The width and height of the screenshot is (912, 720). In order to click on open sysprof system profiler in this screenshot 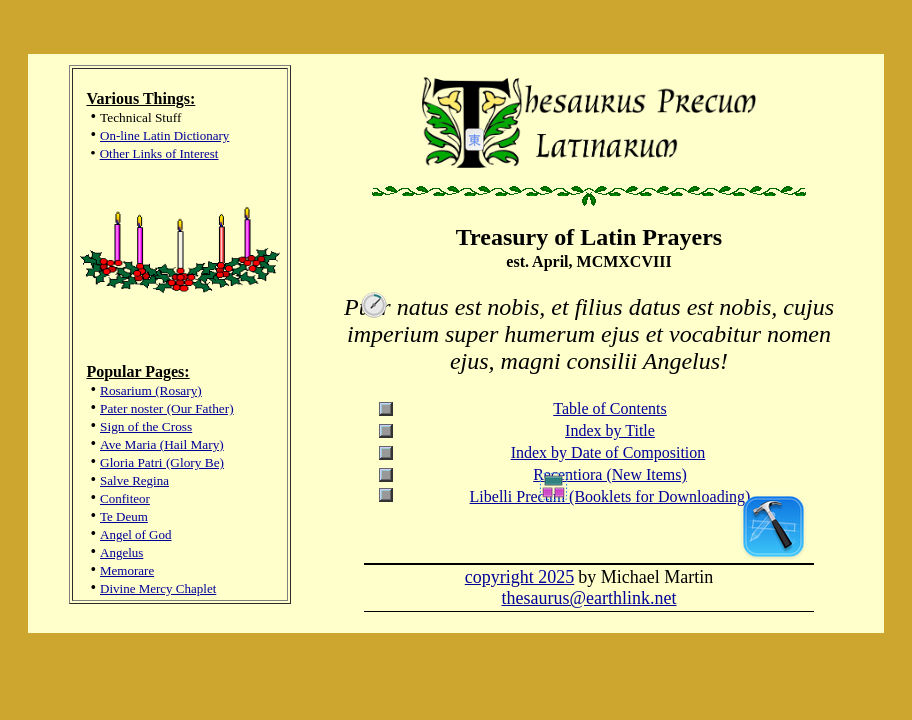, I will do `click(374, 305)`.